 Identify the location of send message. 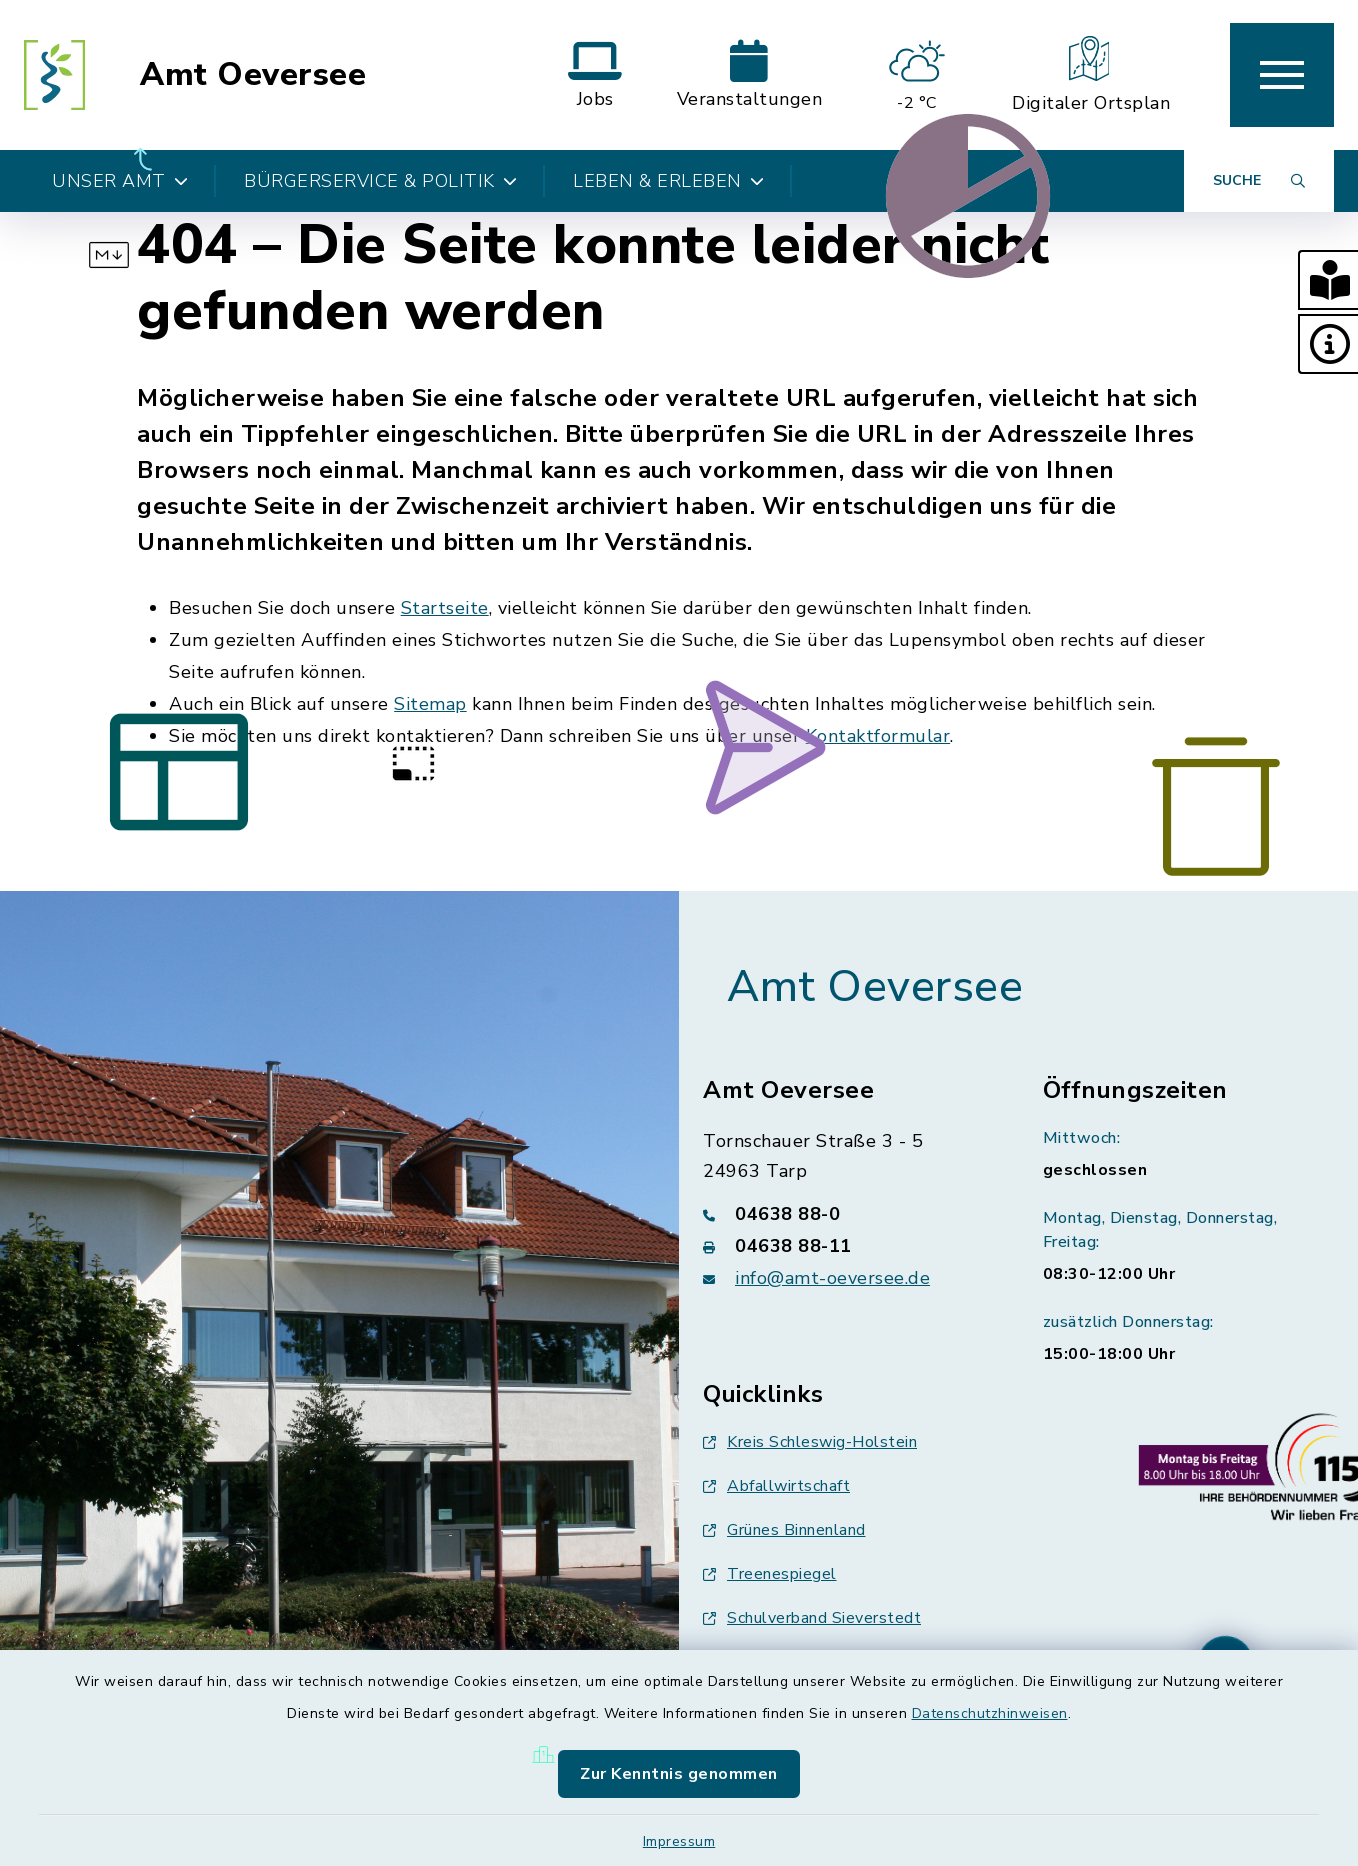
(758, 747).